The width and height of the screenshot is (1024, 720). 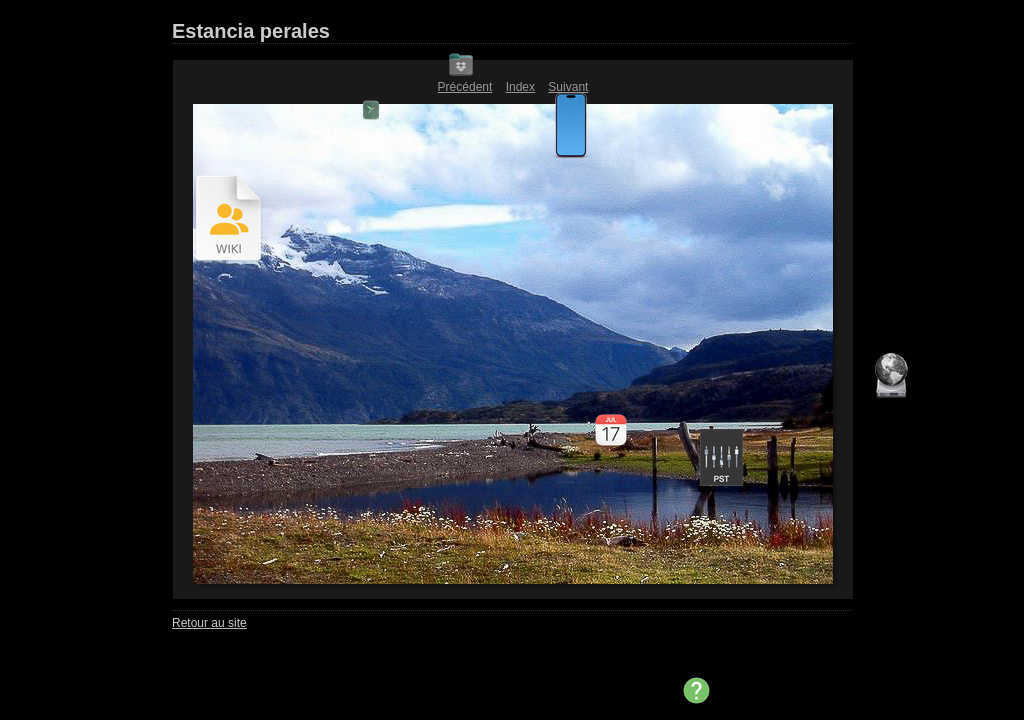 What do you see at coordinates (611, 430) in the screenshot?
I see `view calendar events and reminders` at bounding box center [611, 430].